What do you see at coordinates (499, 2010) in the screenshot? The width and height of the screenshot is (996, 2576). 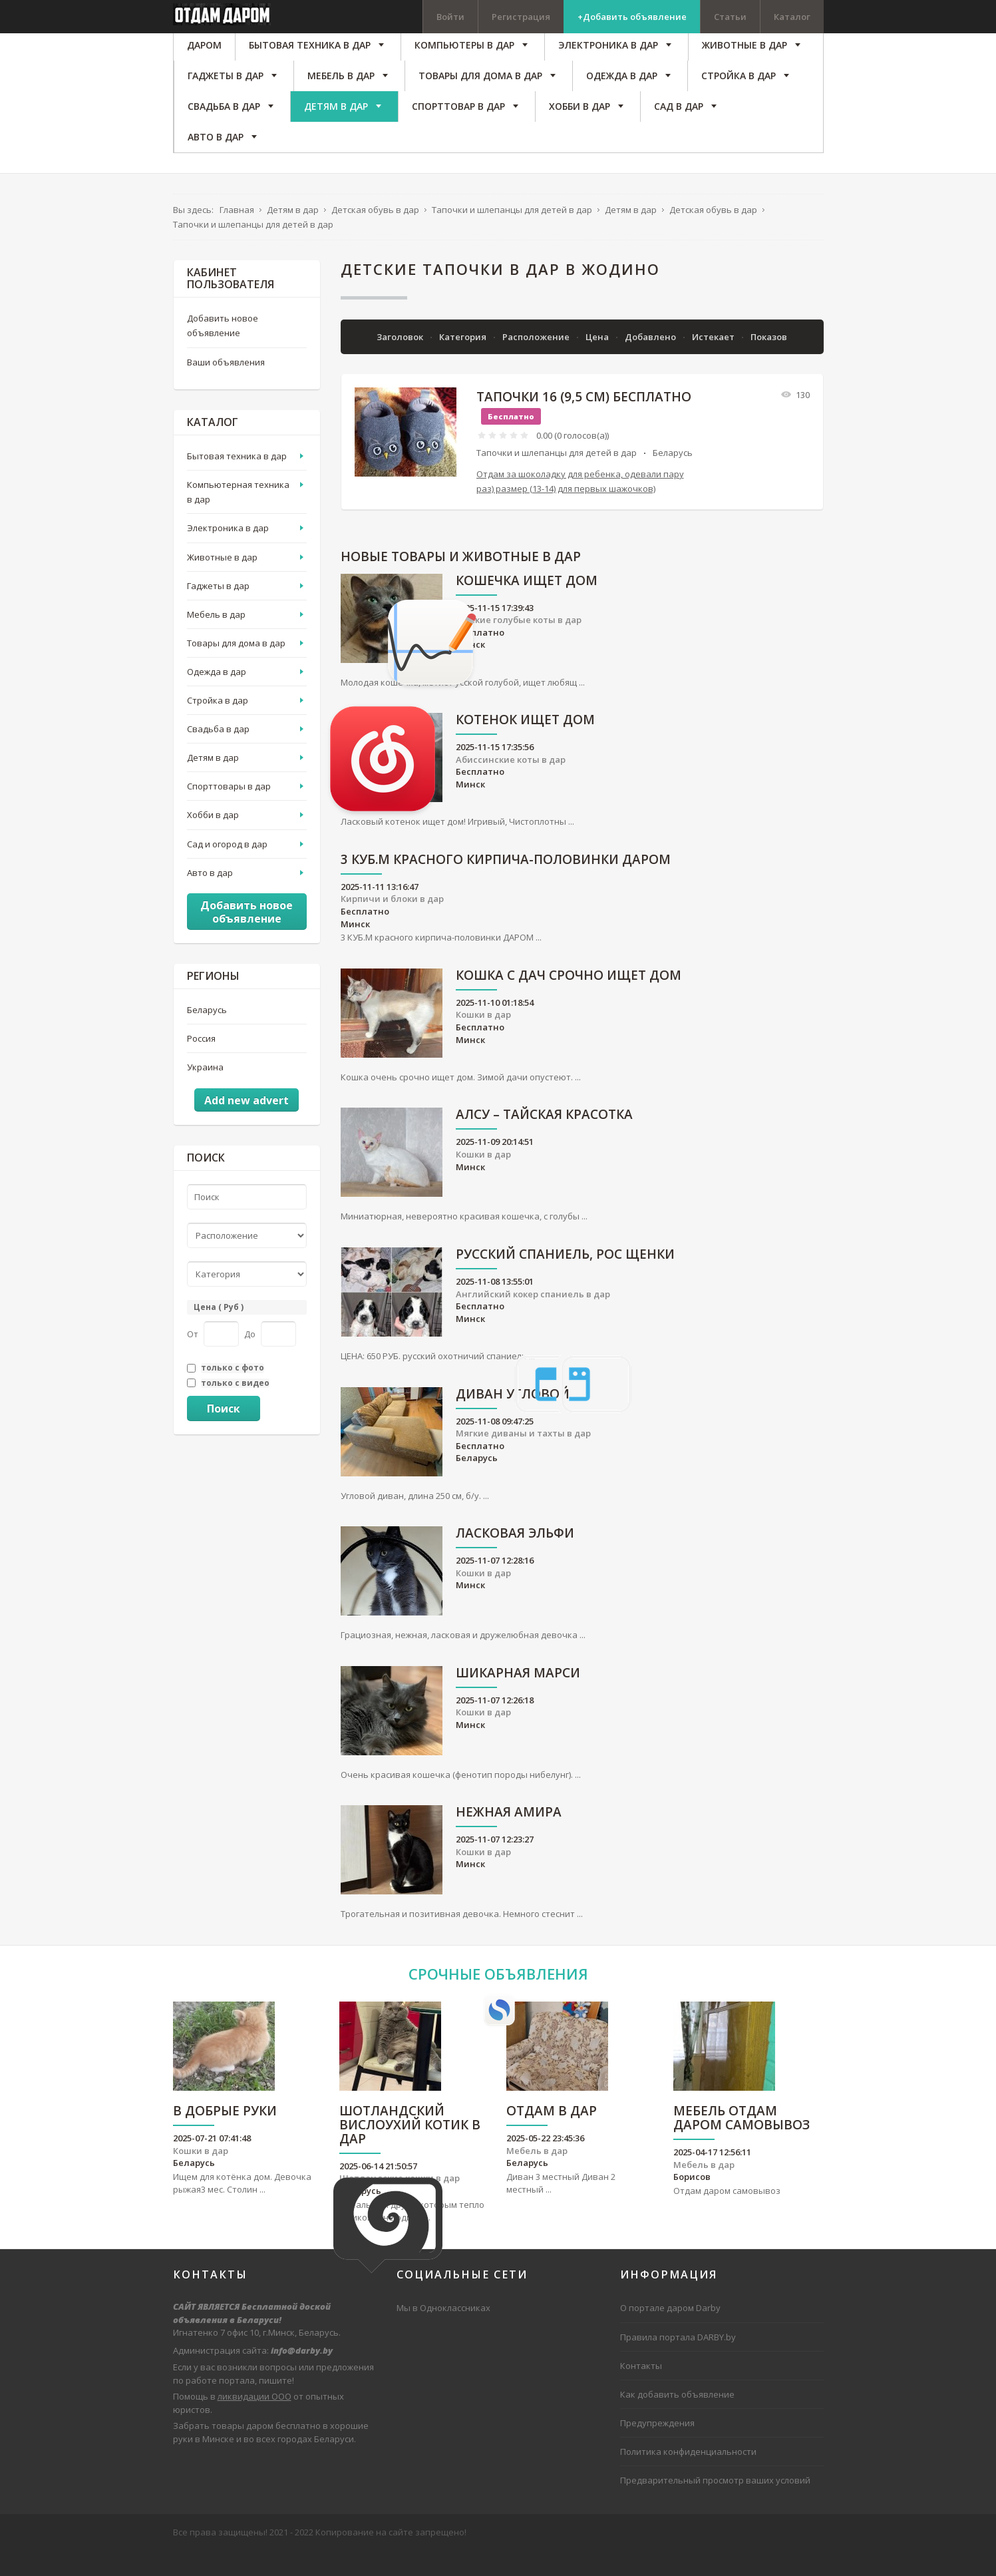 I see `open simplenote app` at bounding box center [499, 2010].